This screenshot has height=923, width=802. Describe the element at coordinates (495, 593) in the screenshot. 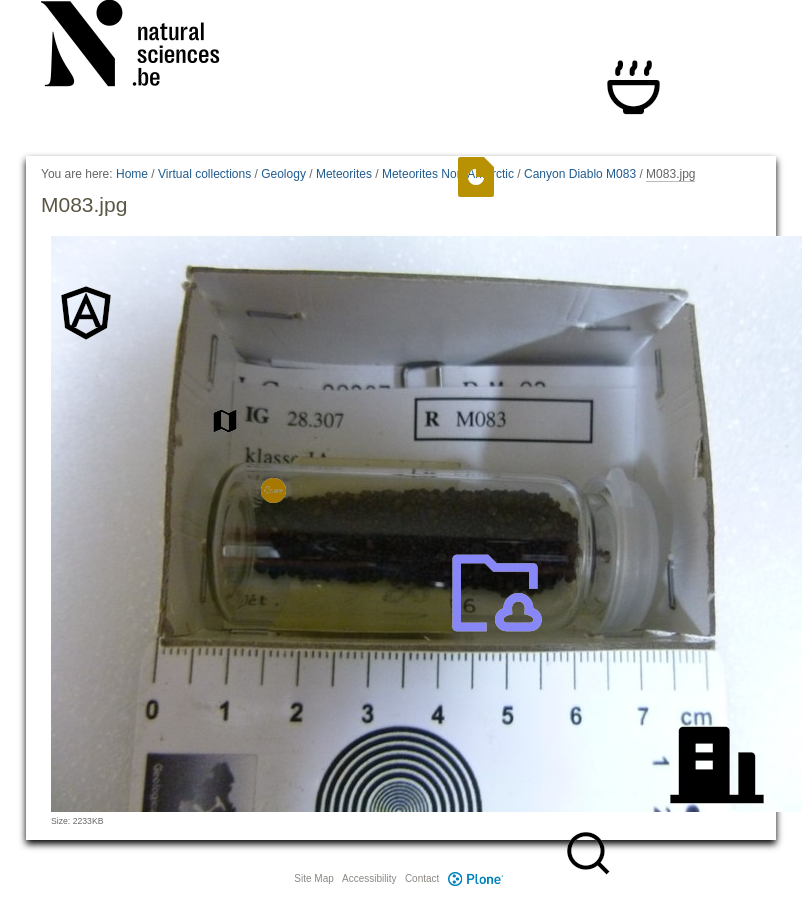

I see `access cloud-synced files and folders` at that location.